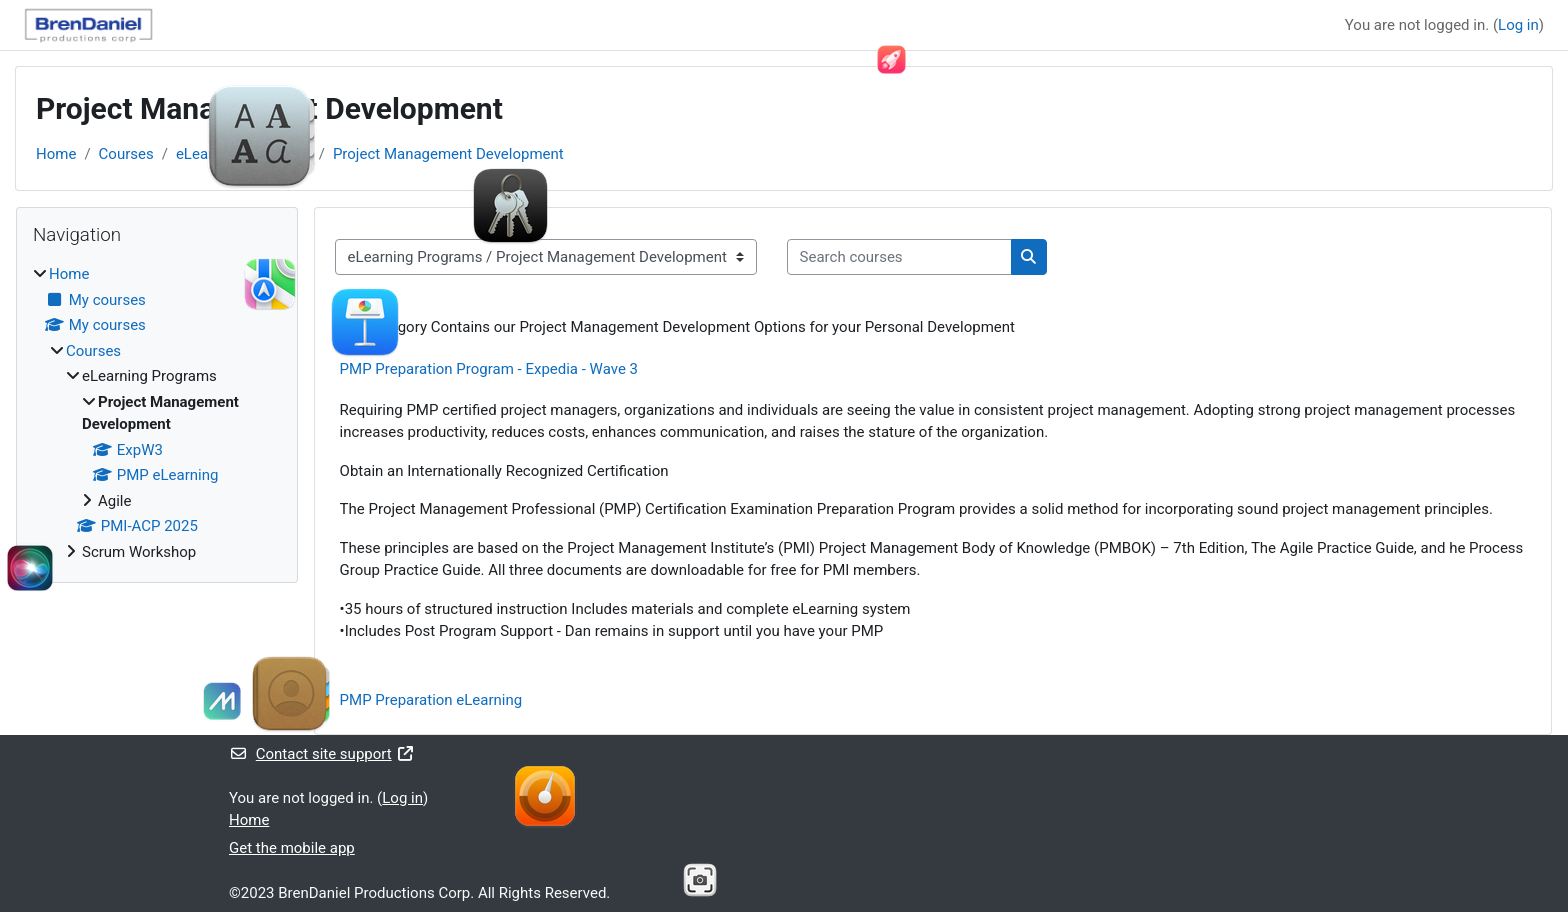 Image resolution: width=1568 pixels, height=912 pixels. Describe the element at coordinates (270, 284) in the screenshot. I see `open Apple Maps application` at that location.